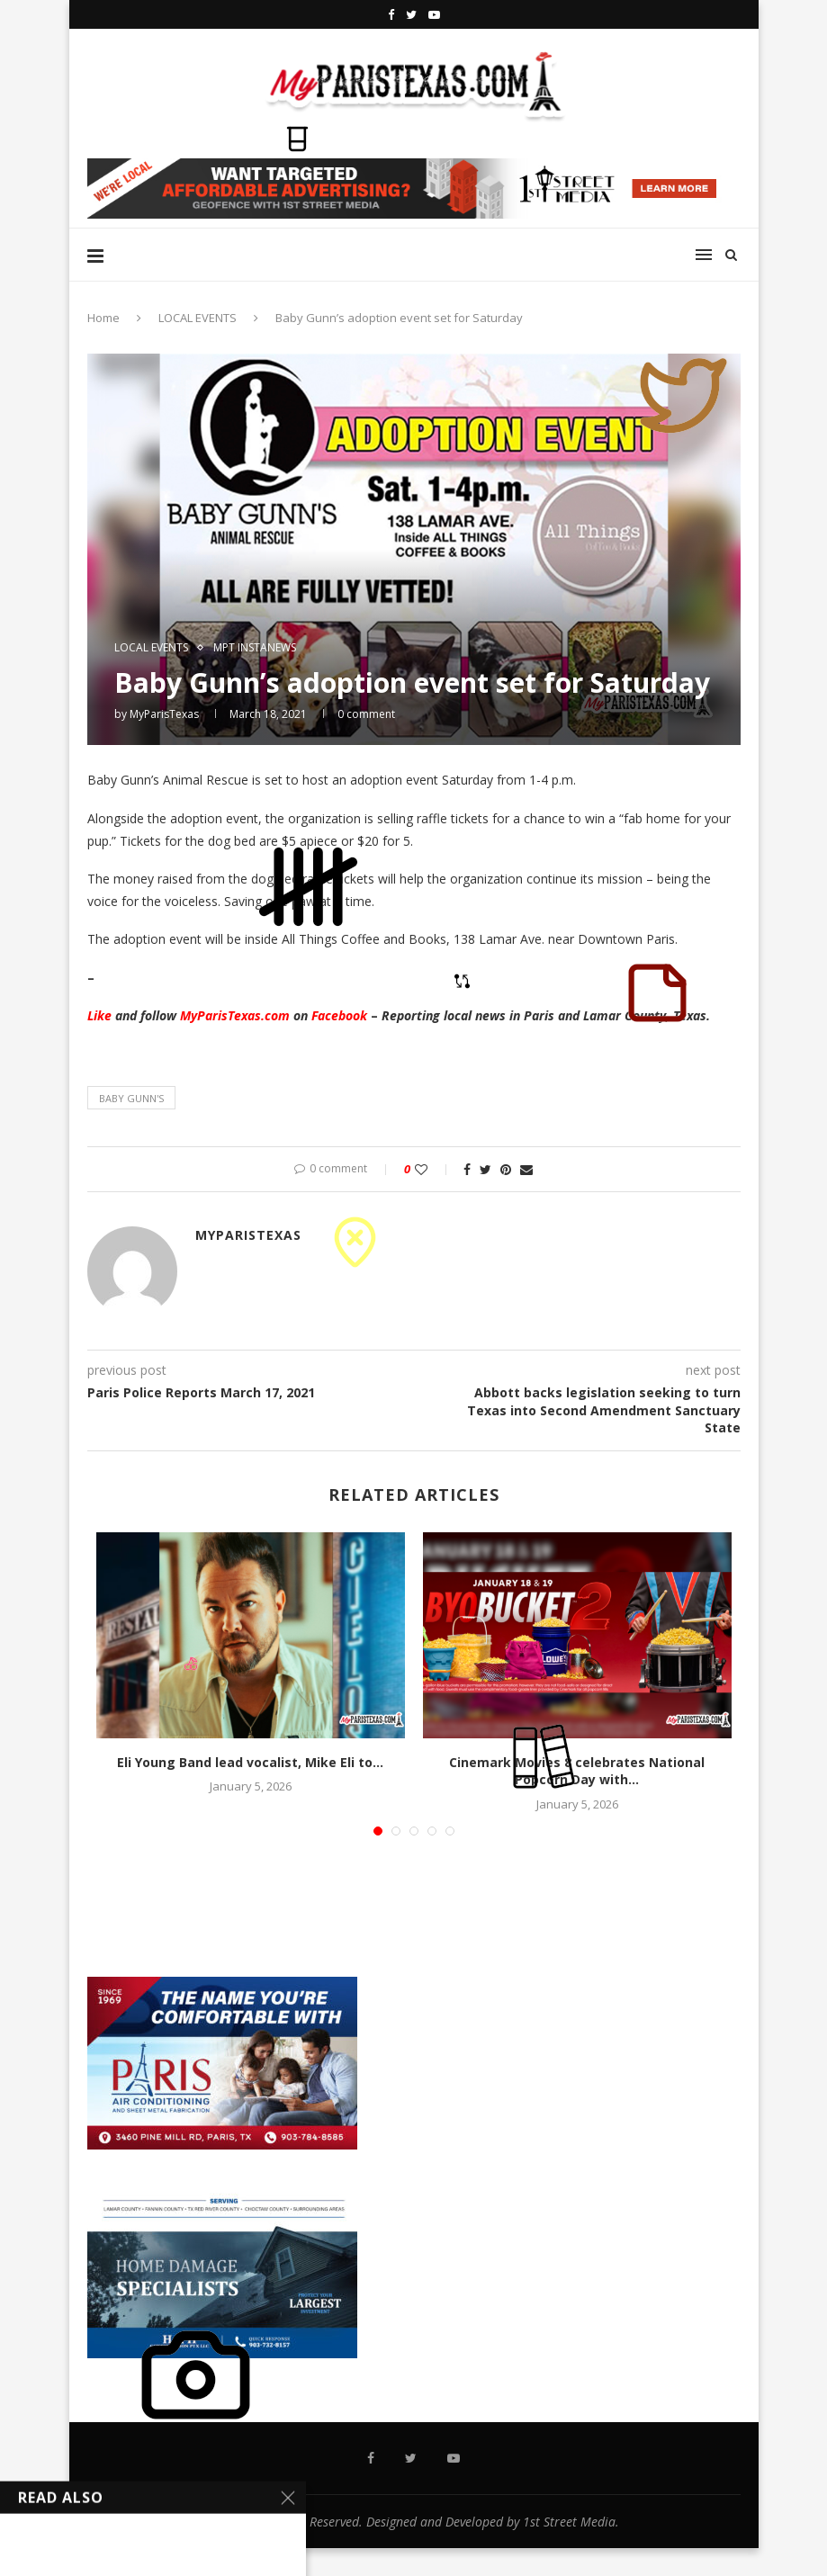 Image resolution: width=827 pixels, height=2576 pixels. I want to click on create a new note, so click(657, 992).